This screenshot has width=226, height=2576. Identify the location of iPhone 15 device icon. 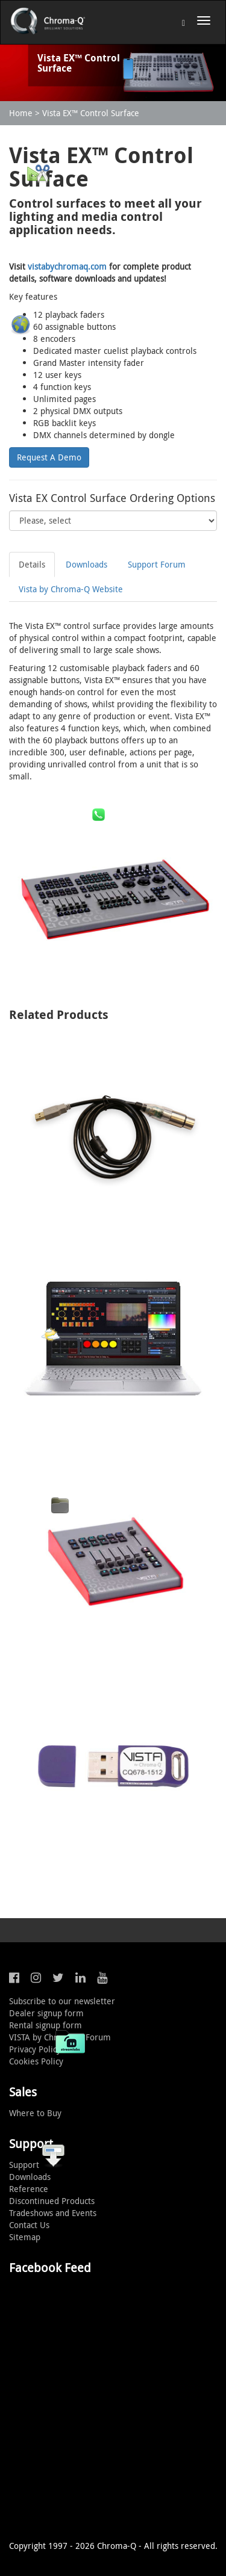
(128, 69).